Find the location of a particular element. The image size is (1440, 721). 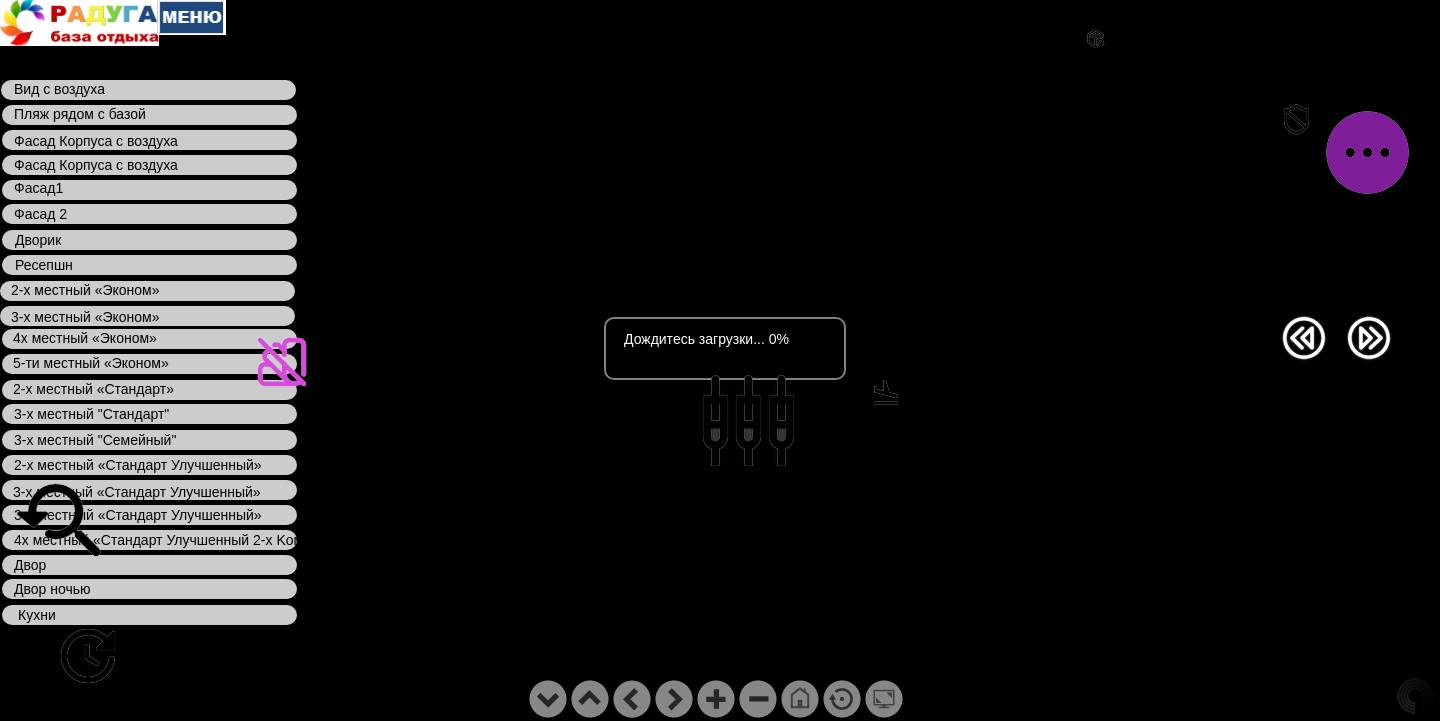

check for updates is located at coordinates (88, 656).